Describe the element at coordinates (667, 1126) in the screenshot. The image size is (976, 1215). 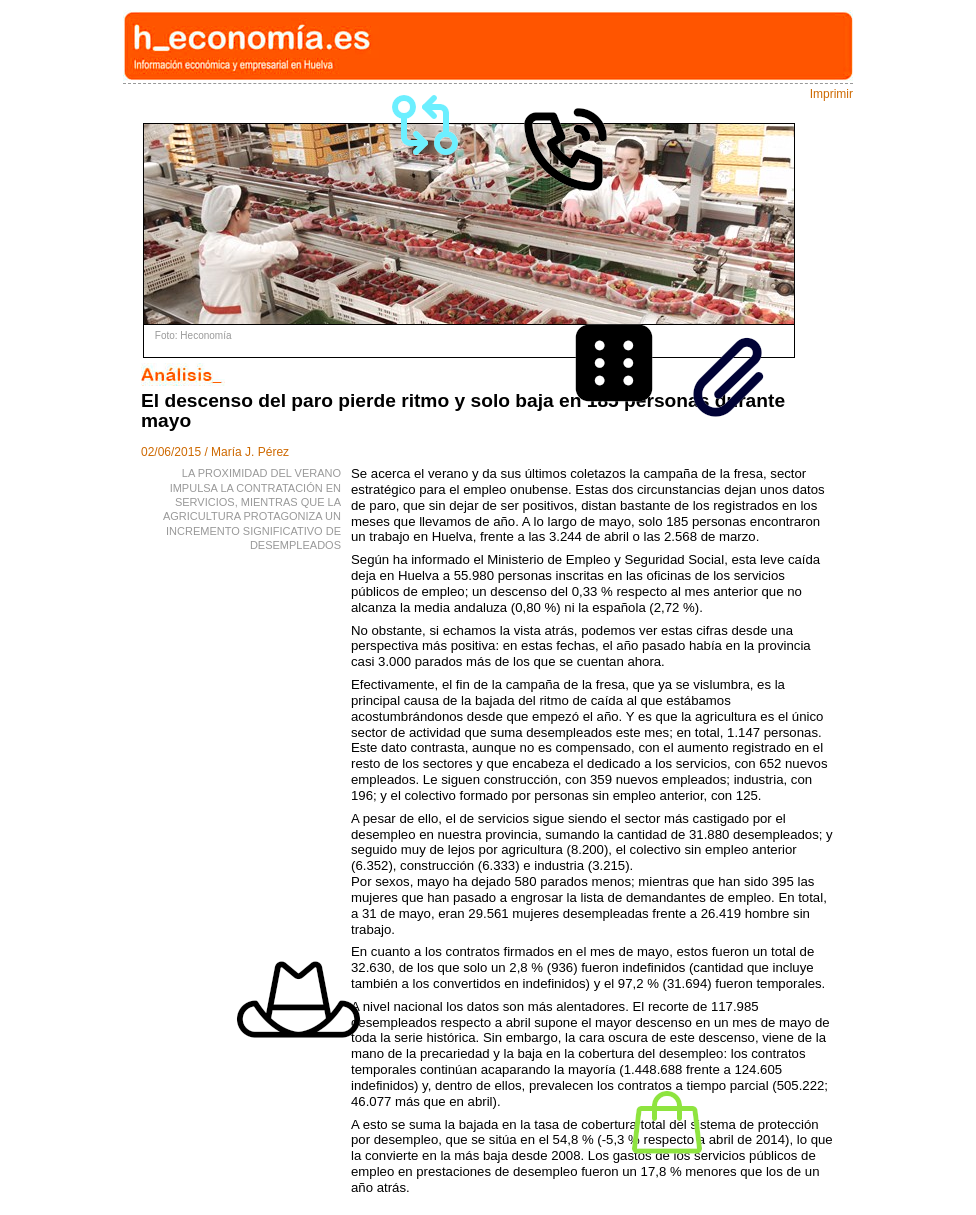
I see `view your shopping bag` at that location.